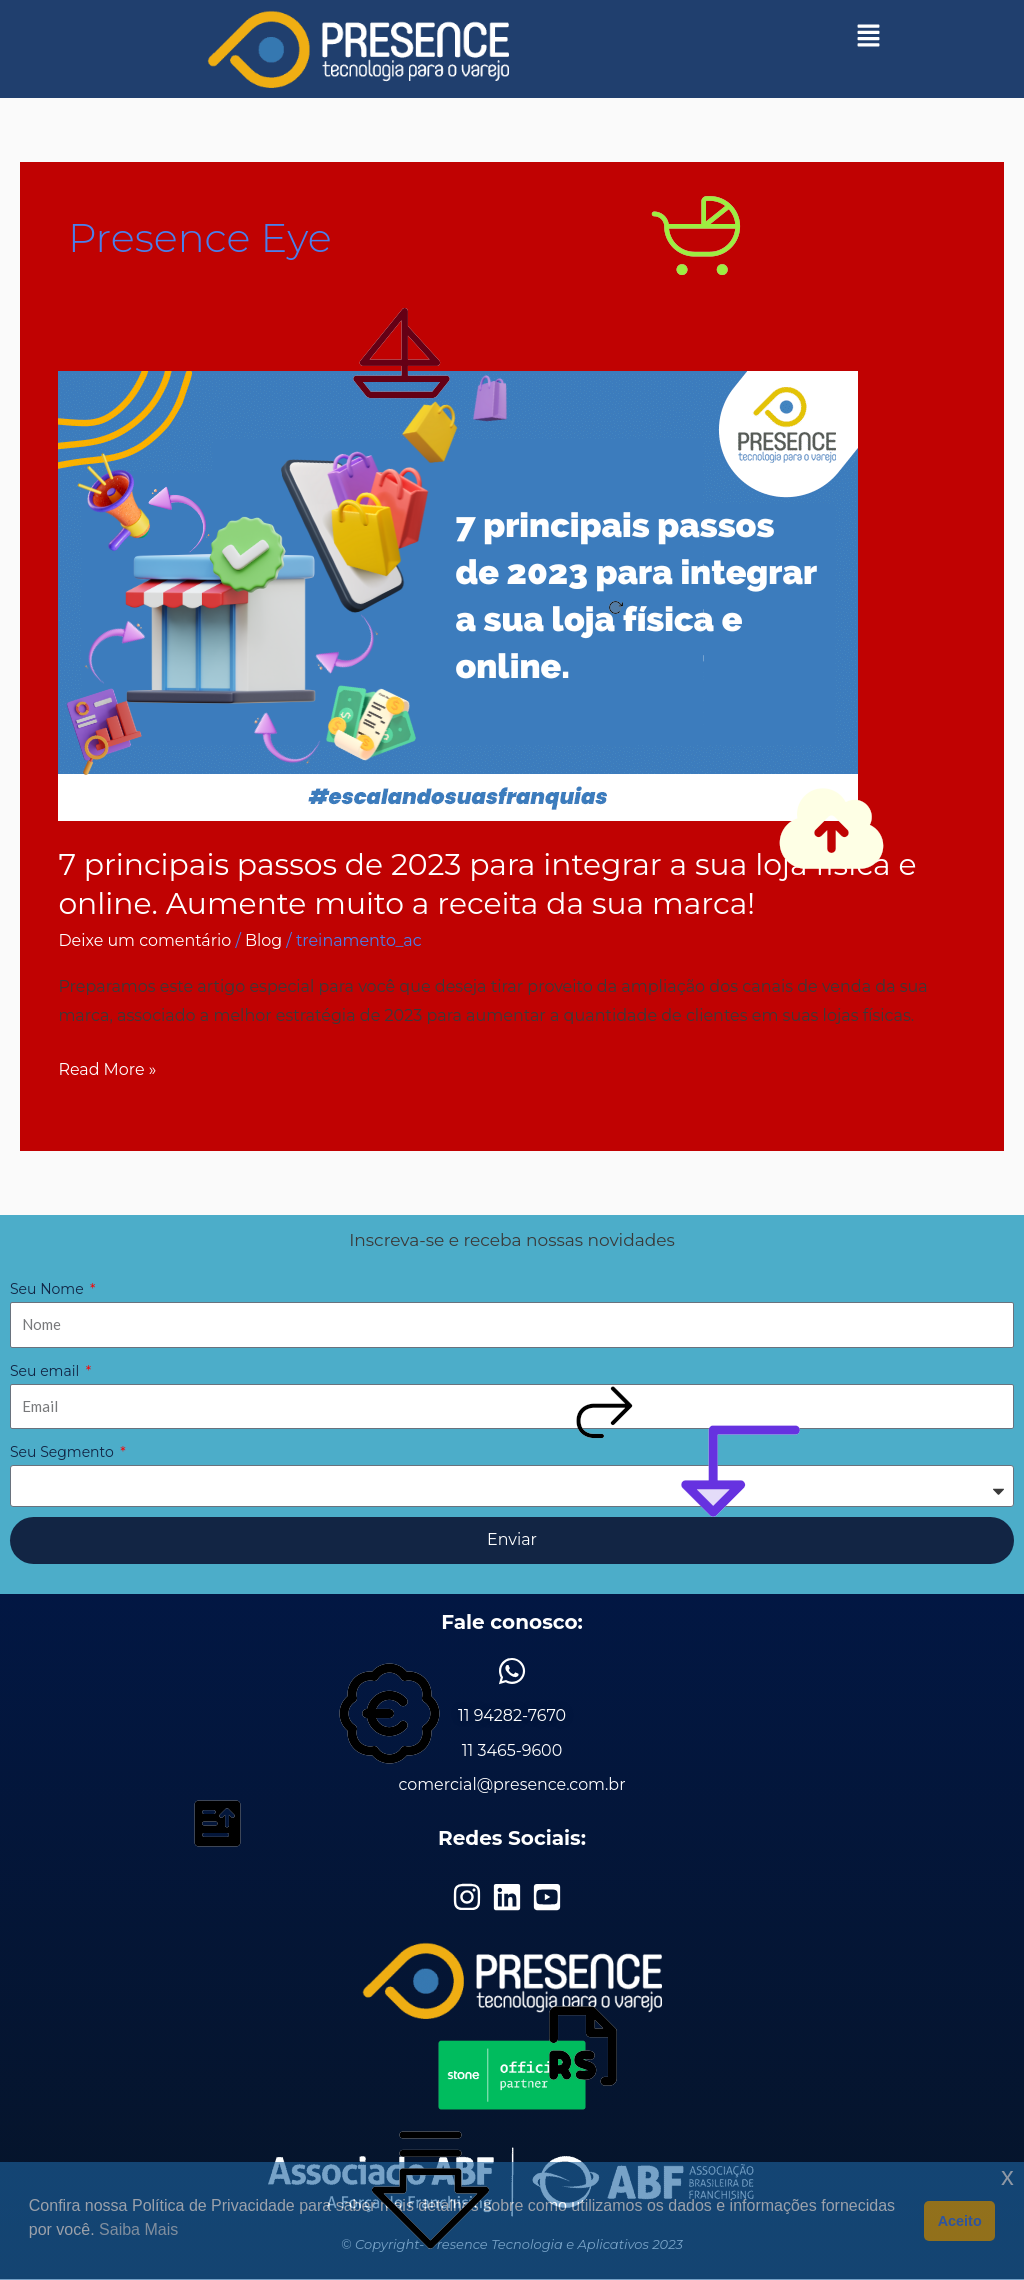 Image resolution: width=1024 pixels, height=2280 pixels. What do you see at coordinates (217, 1823) in the screenshot?
I see `sort items in descending order` at bounding box center [217, 1823].